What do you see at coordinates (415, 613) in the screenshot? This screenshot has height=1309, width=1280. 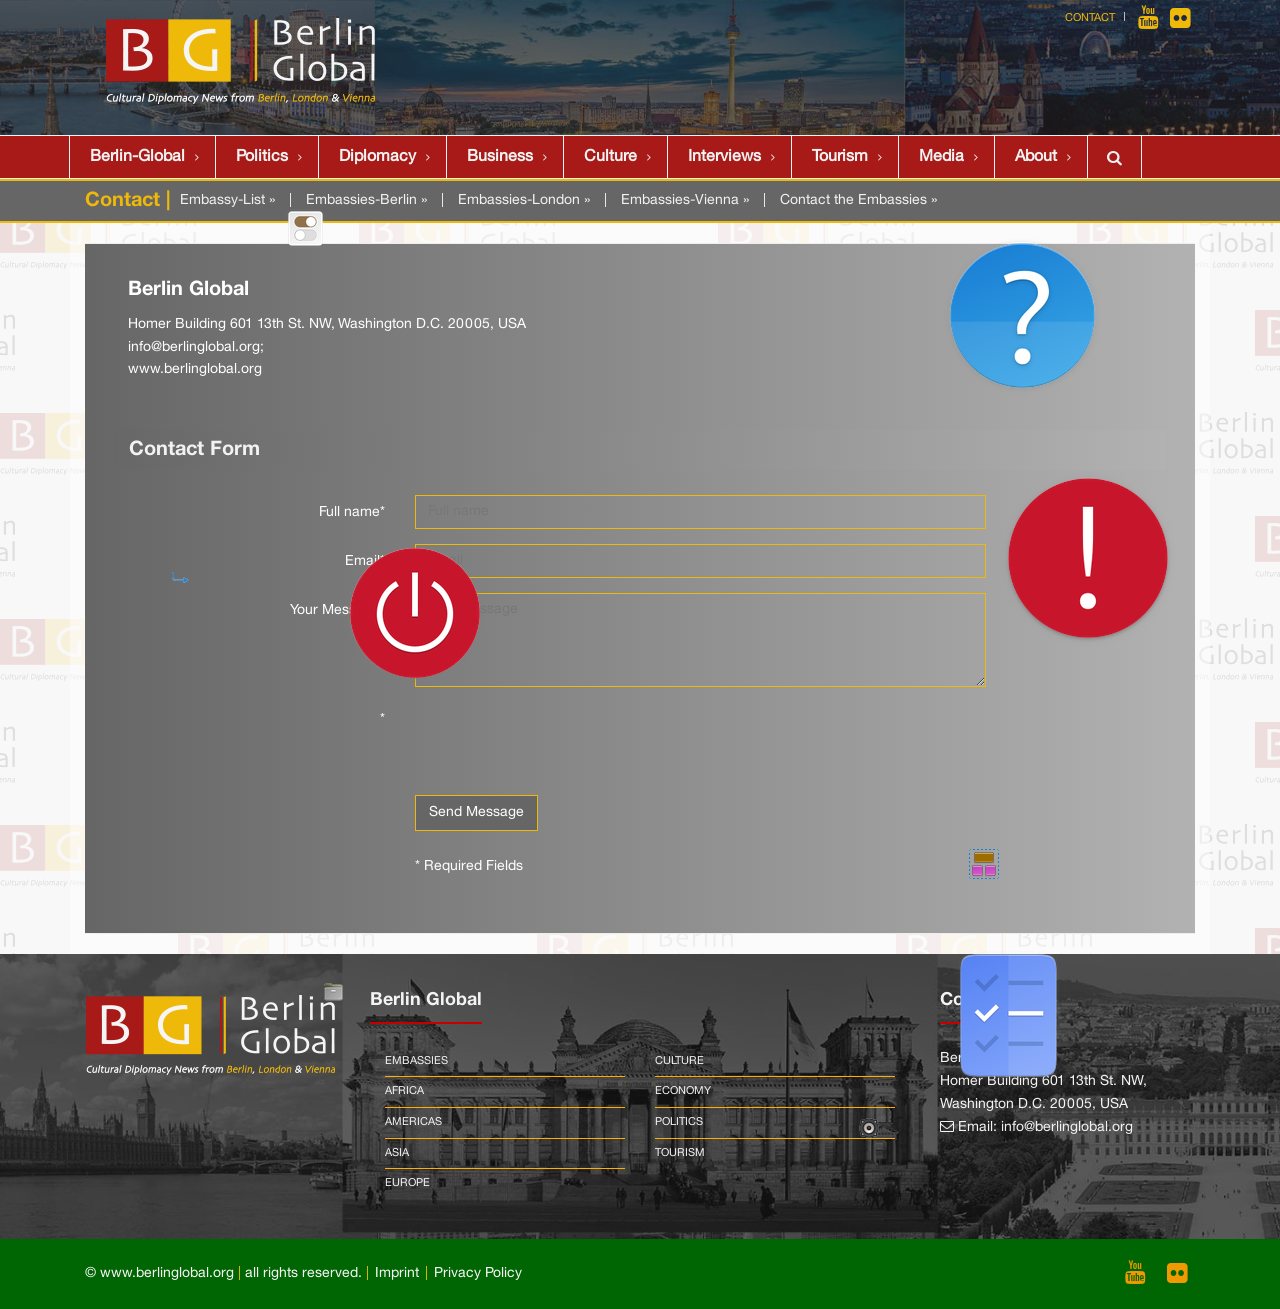 I see `shut down the system` at bounding box center [415, 613].